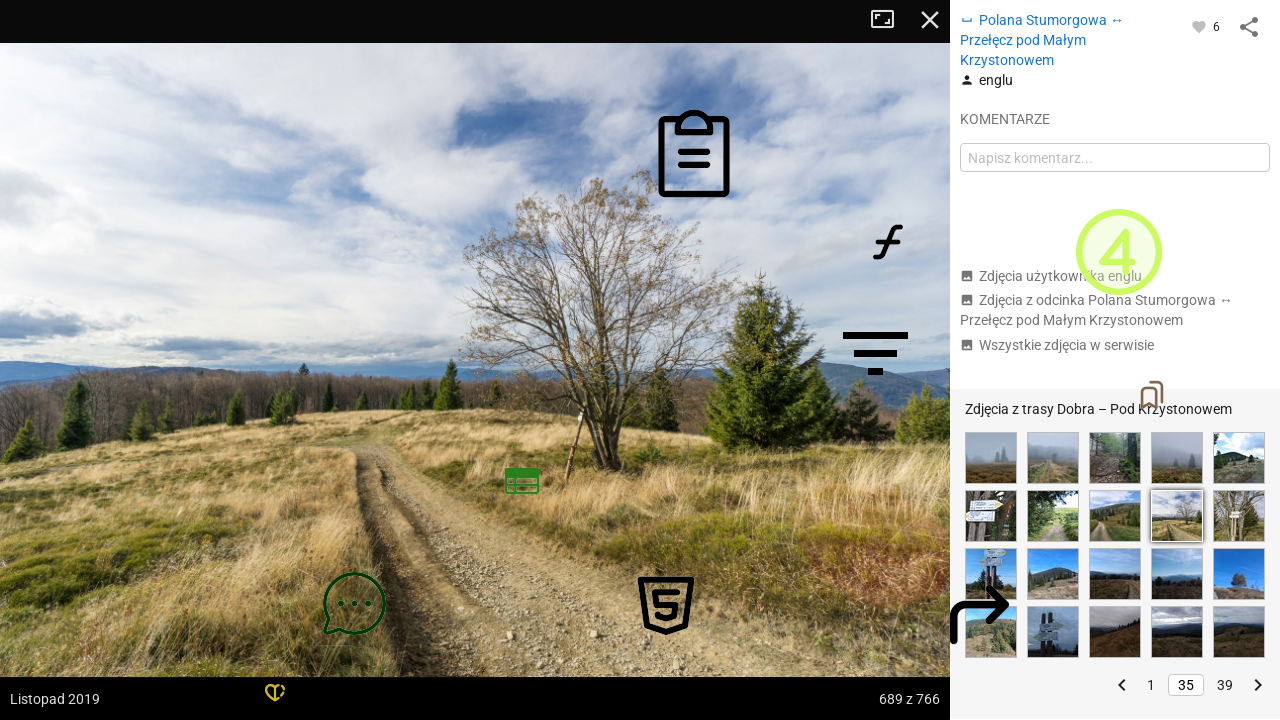  I want to click on view data in table format, so click(522, 481).